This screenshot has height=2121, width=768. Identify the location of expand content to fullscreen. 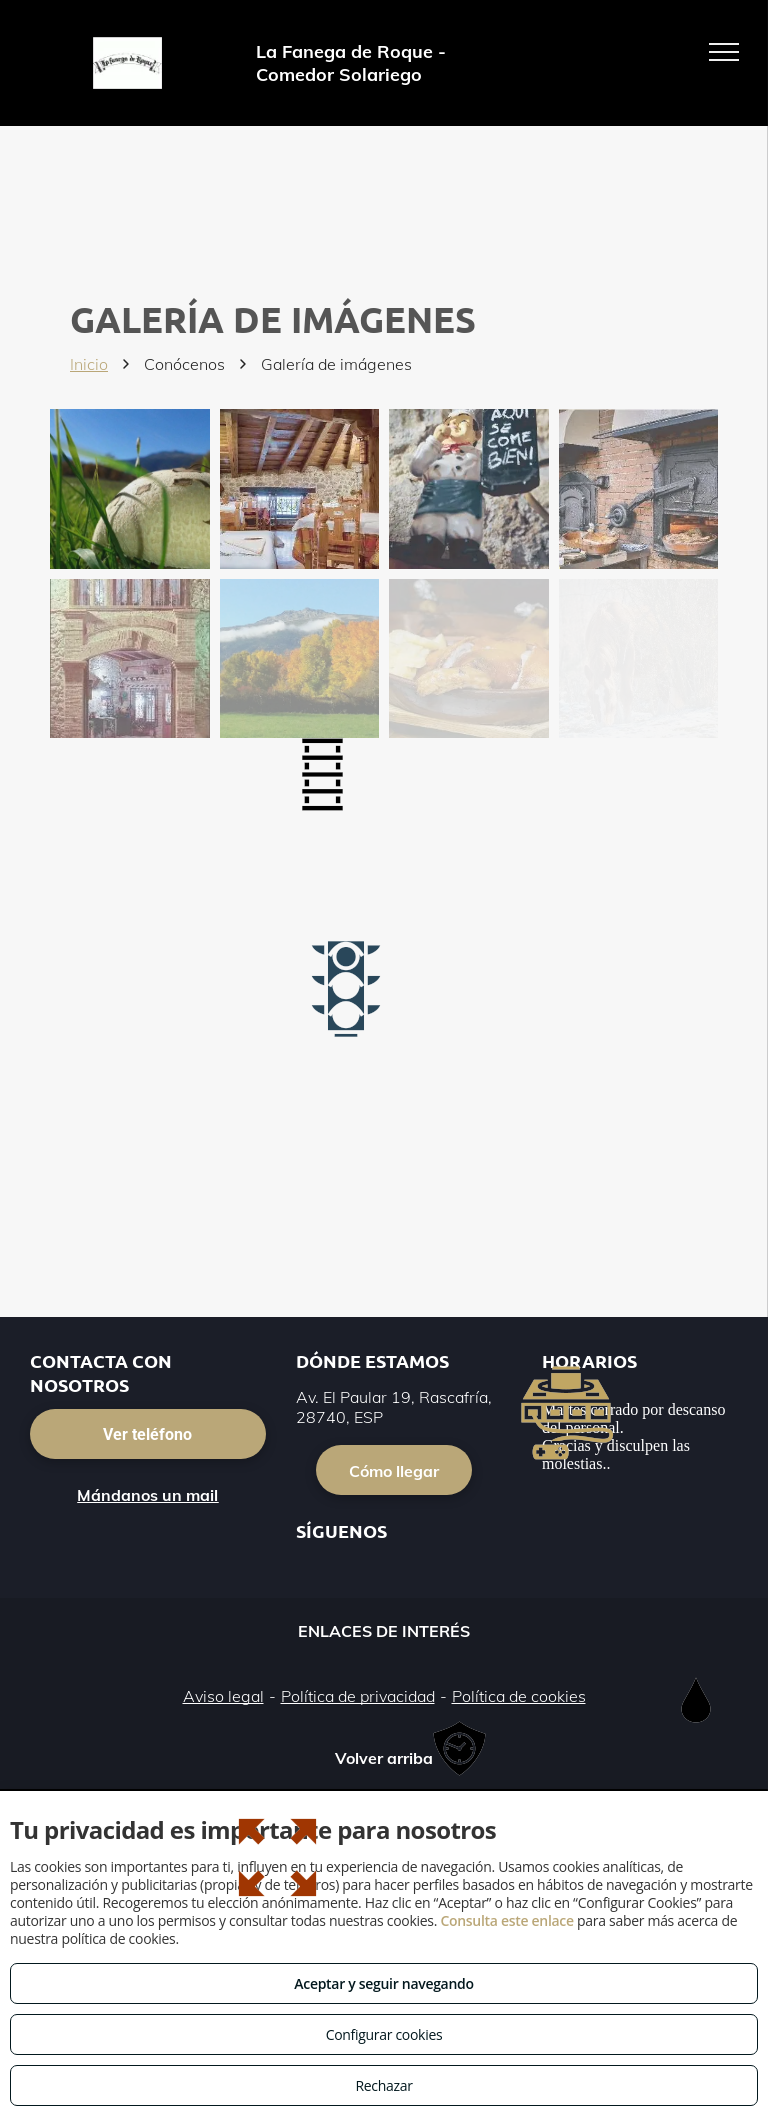
(277, 1857).